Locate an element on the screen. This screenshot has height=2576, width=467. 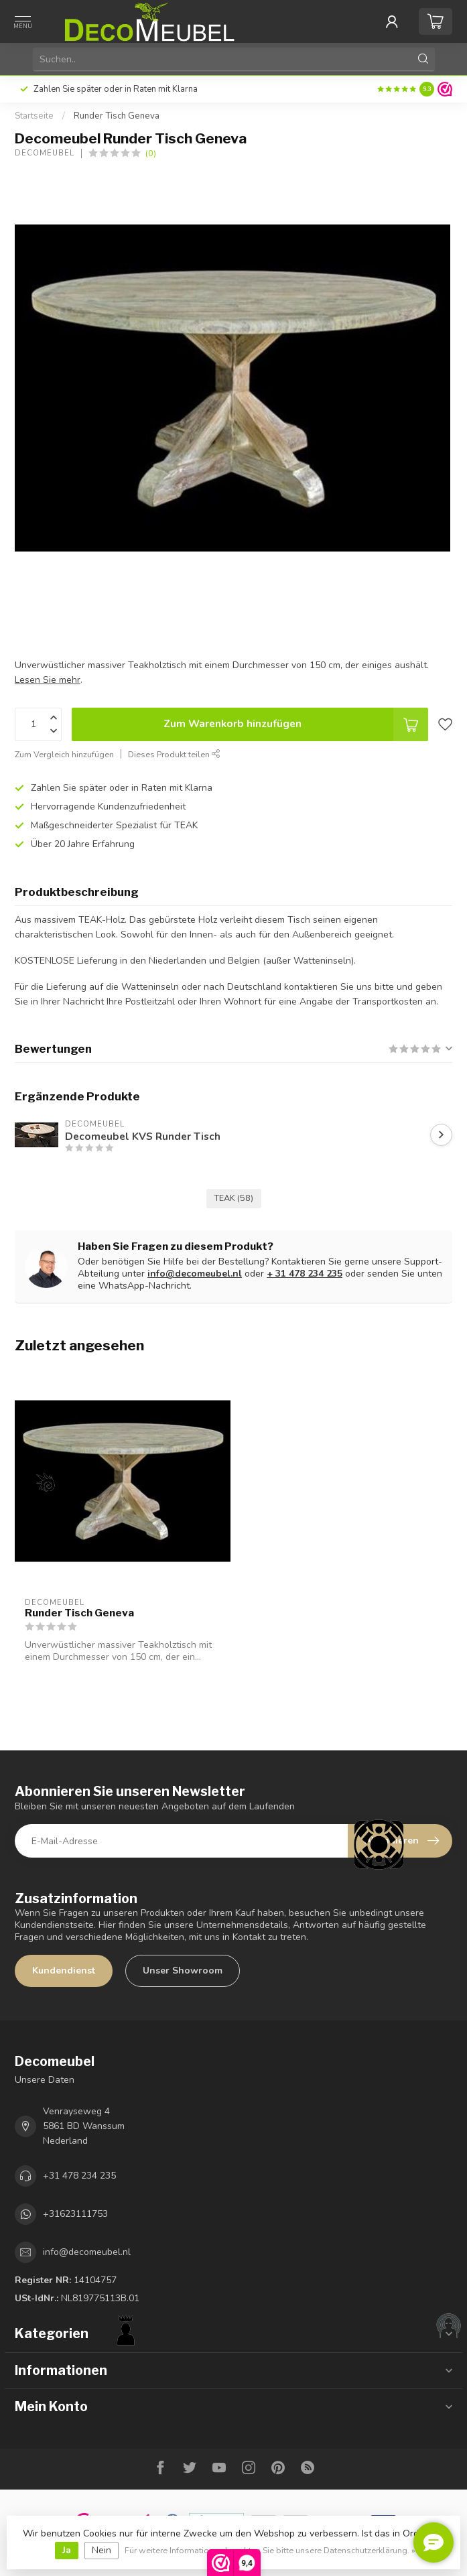
indicates suspicious activity detected is located at coordinates (448, 2325).